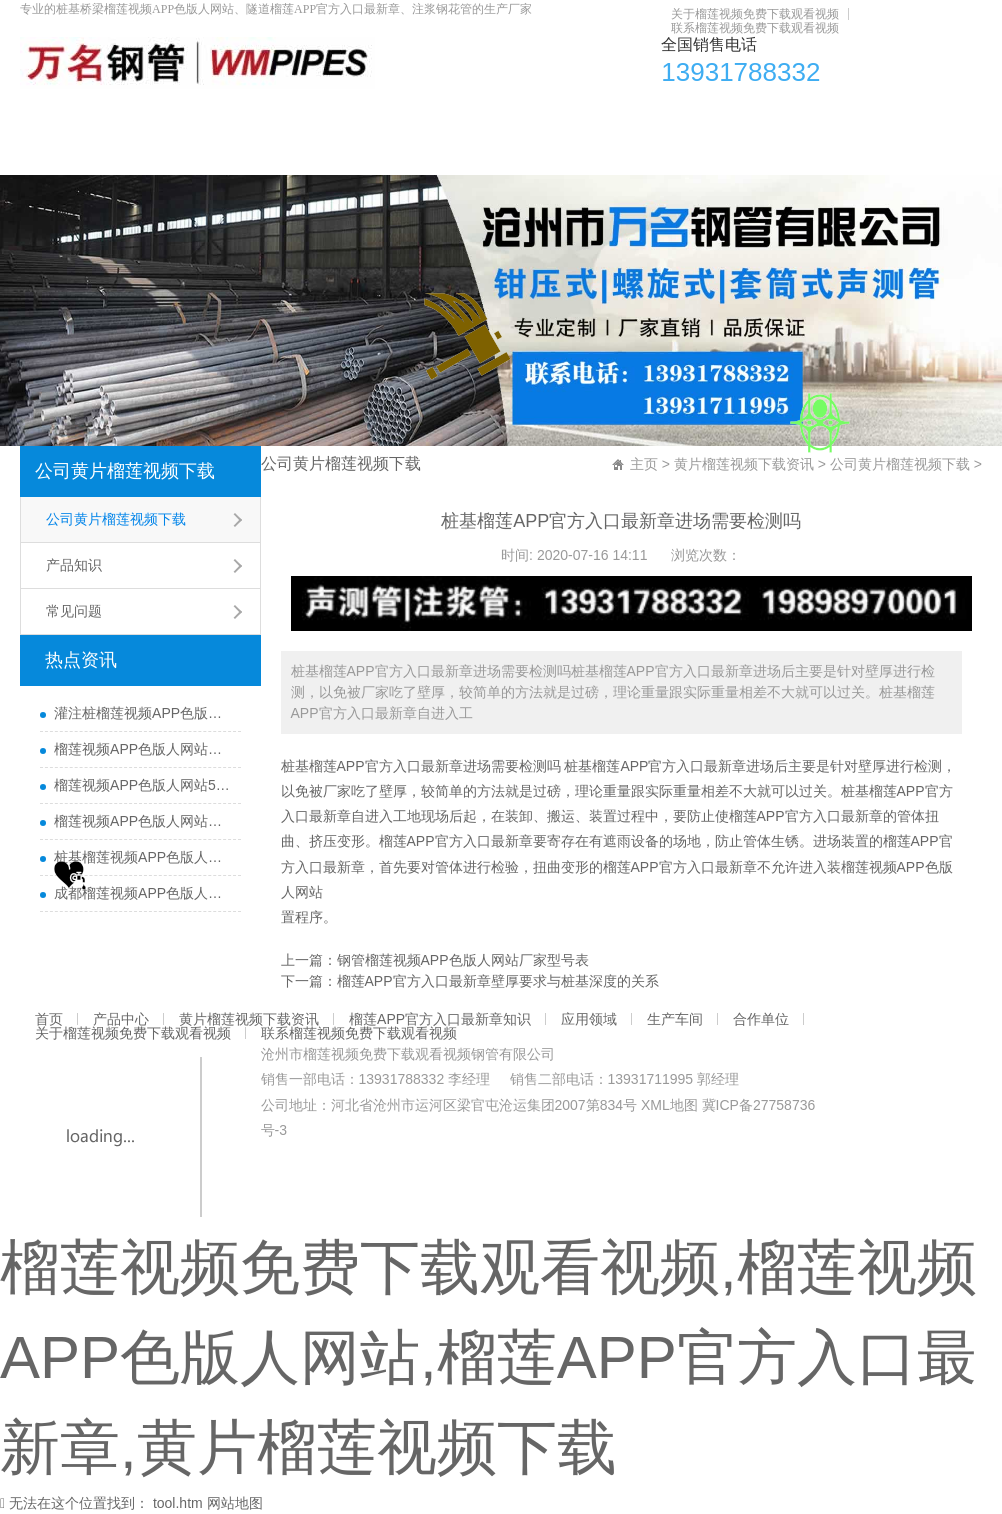 This screenshot has height=1514, width=1002. Describe the element at coordinates (820, 423) in the screenshot. I see `enable eye tracking or gaze detection` at that location.